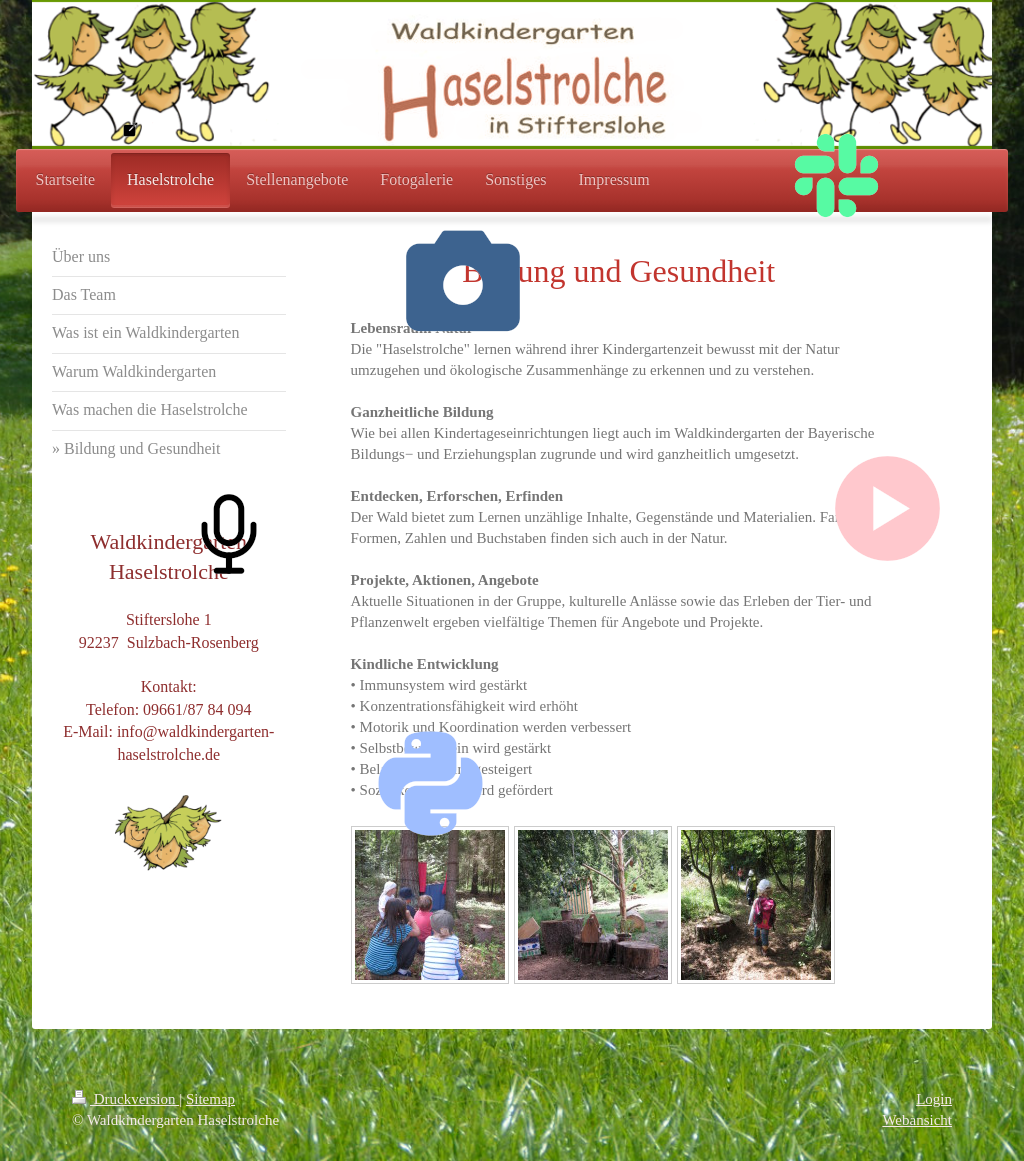 Image resolution: width=1024 pixels, height=1161 pixels. What do you see at coordinates (836, 175) in the screenshot?
I see `open Slack app` at bounding box center [836, 175].